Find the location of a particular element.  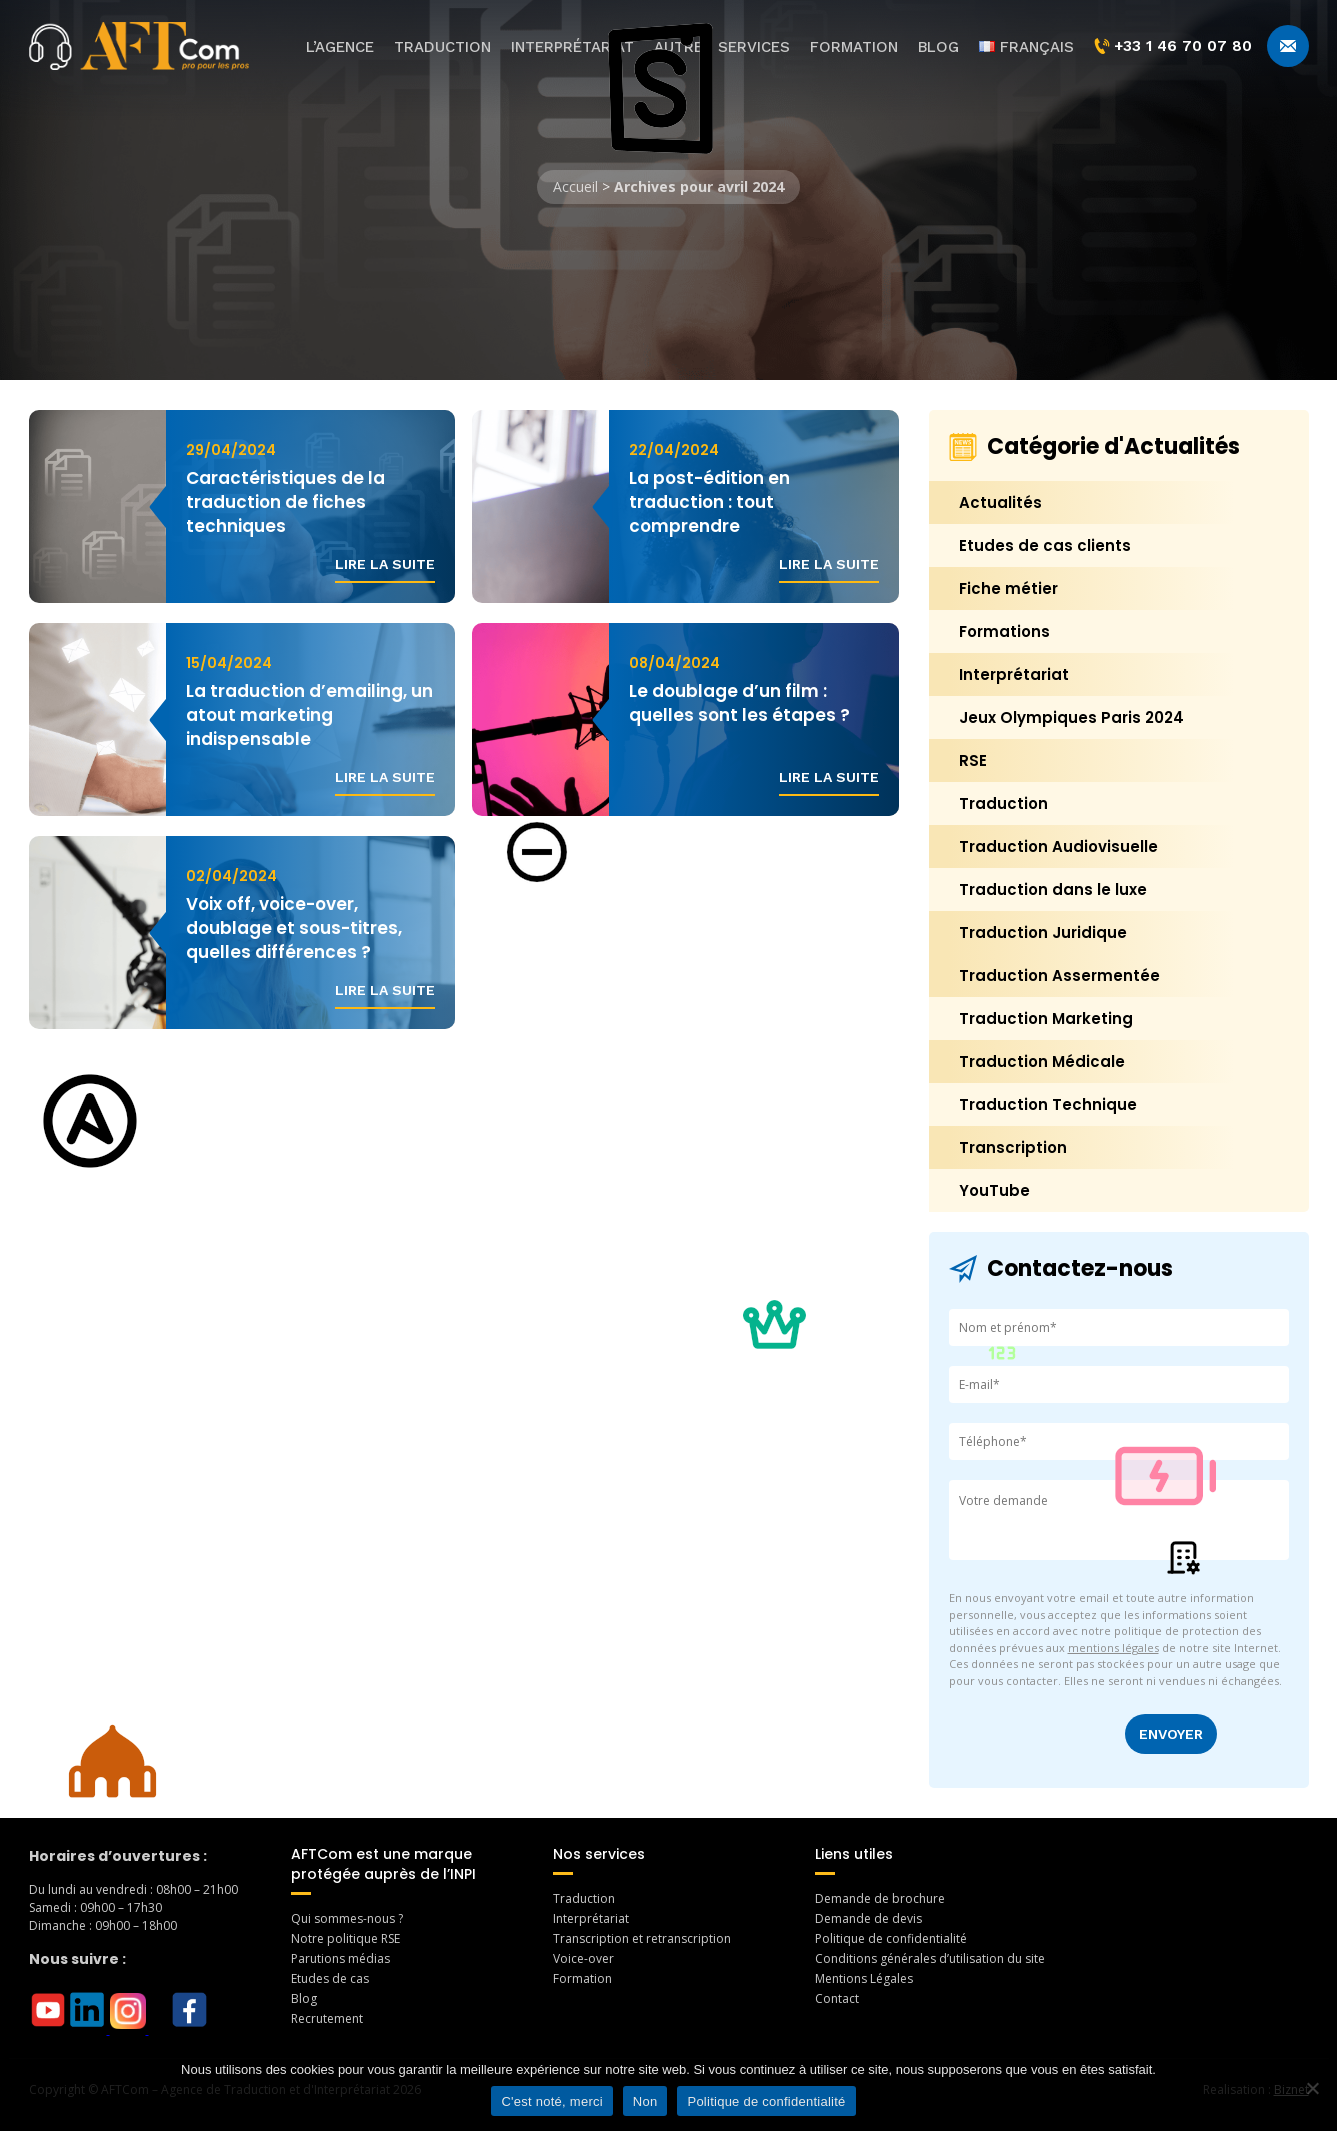

find nearby mosques is located at coordinates (112, 1765).